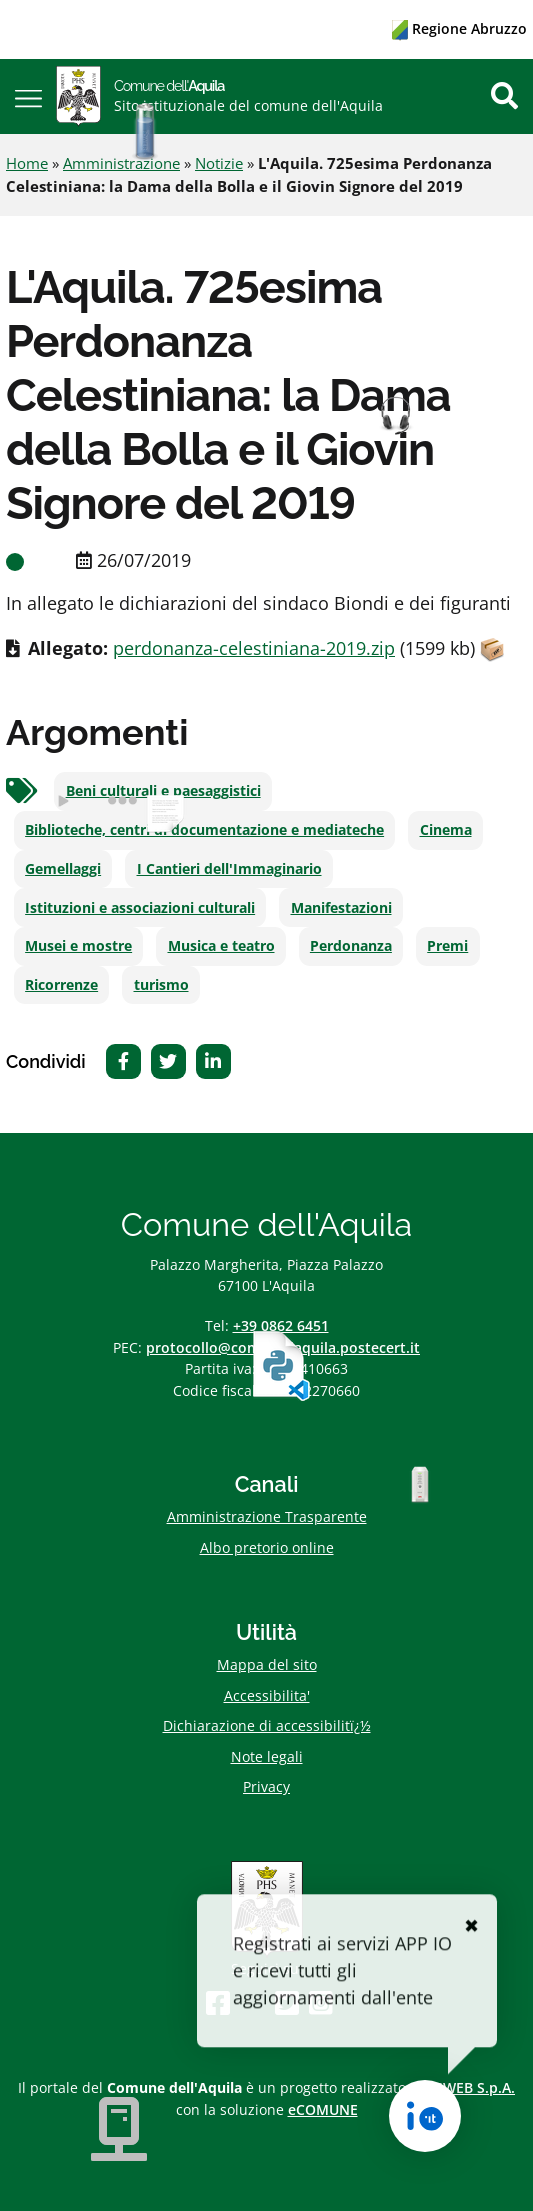 The height and width of the screenshot is (2211, 533). What do you see at coordinates (123, 2129) in the screenshot?
I see `access network server settings` at bounding box center [123, 2129].